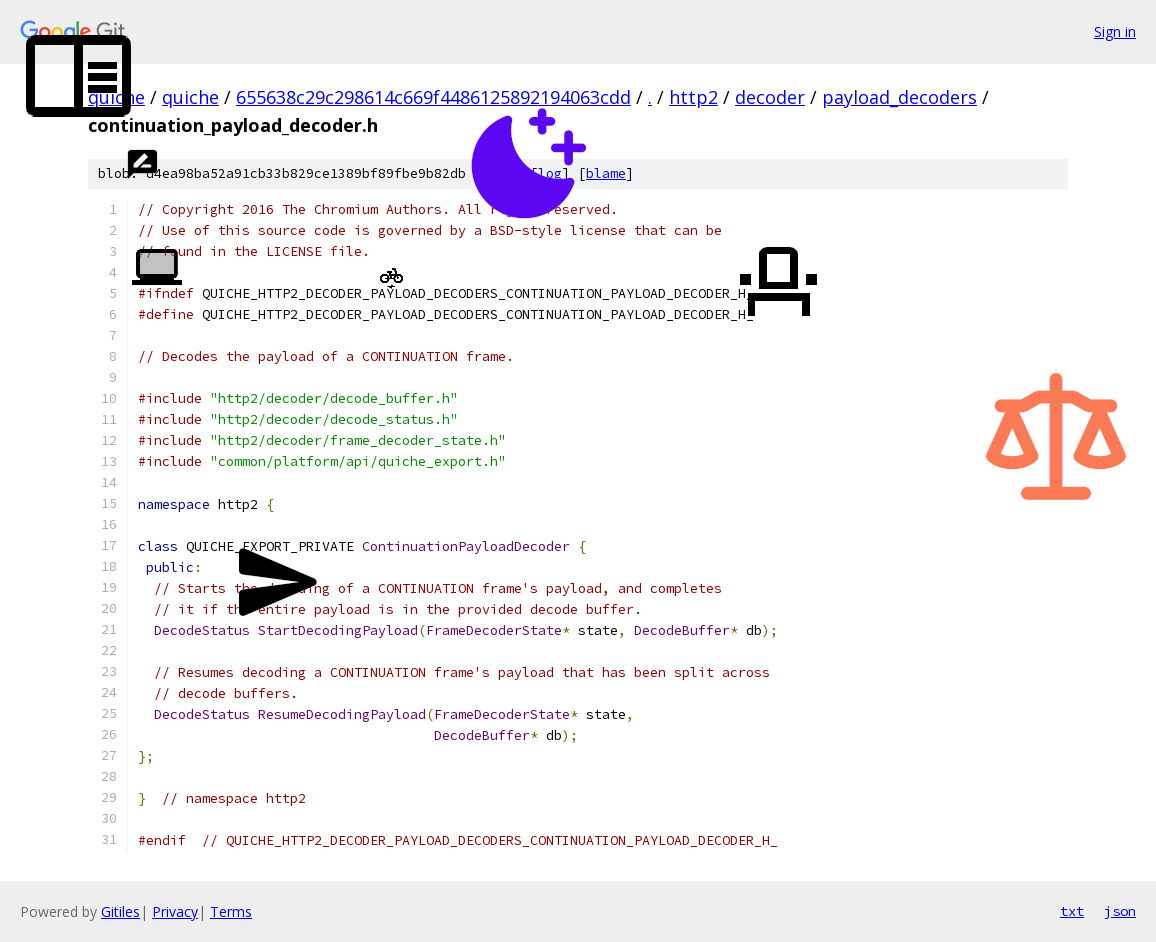  Describe the element at coordinates (279, 582) in the screenshot. I see `send a message or submit content` at that location.